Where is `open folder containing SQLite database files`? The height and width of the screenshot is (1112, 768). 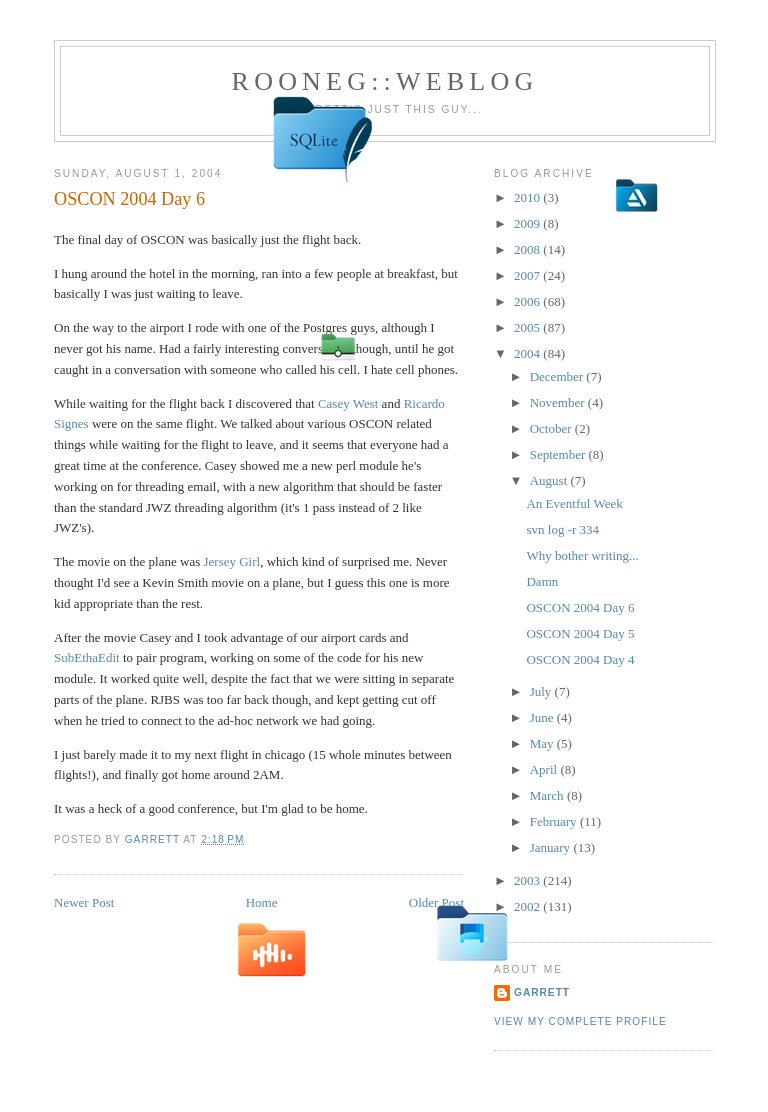 open folder containing SQLite database files is located at coordinates (319, 135).